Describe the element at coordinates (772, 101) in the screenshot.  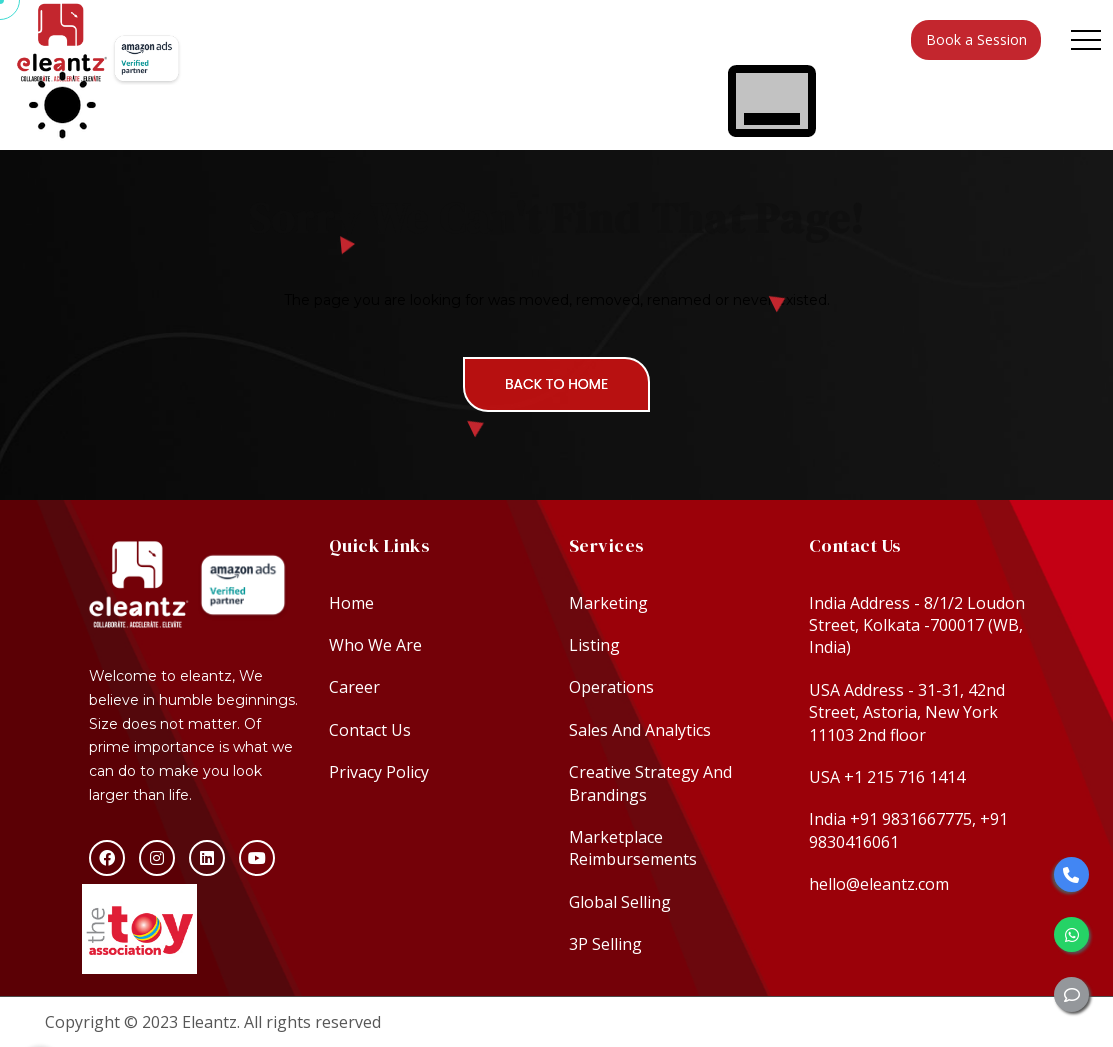
I see `access video player controls or captions` at that location.